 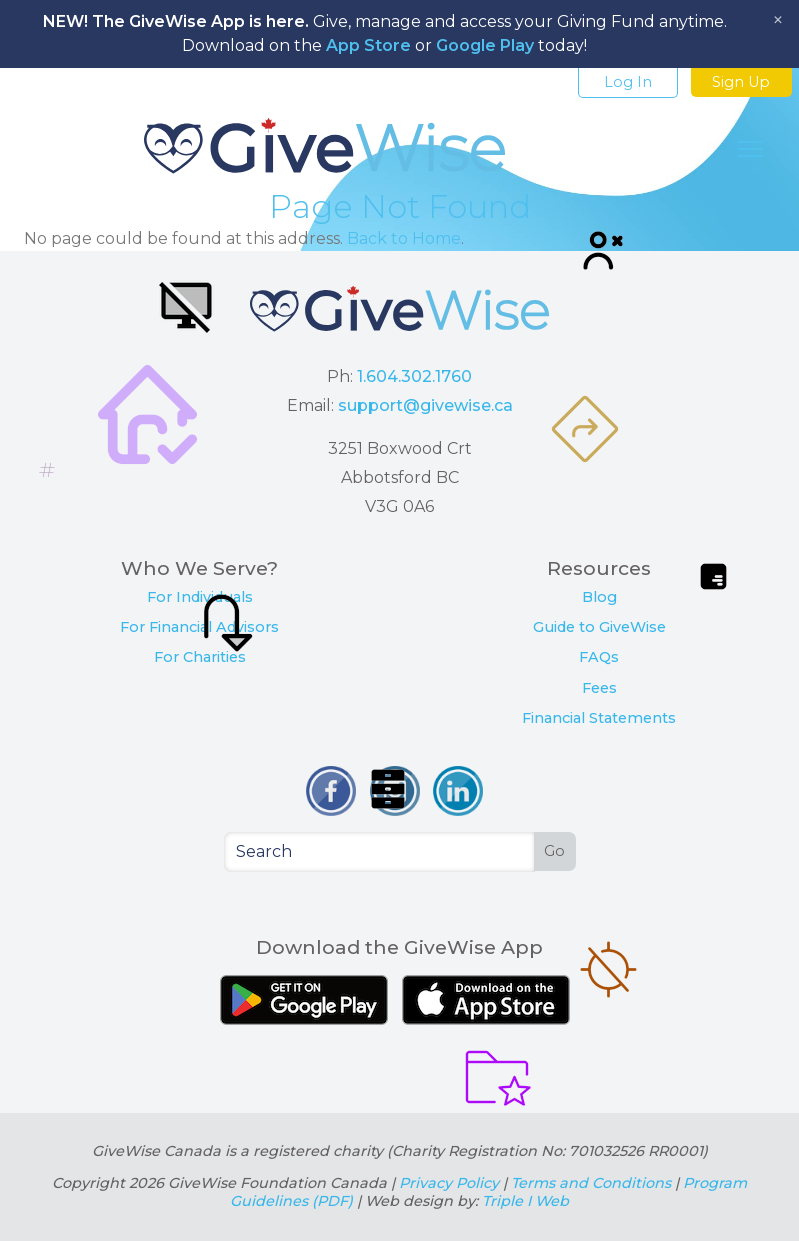 What do you see at coordinates (608, 969) in the screenshot?
I see `location services disabled` at bounding box center [608, 969].